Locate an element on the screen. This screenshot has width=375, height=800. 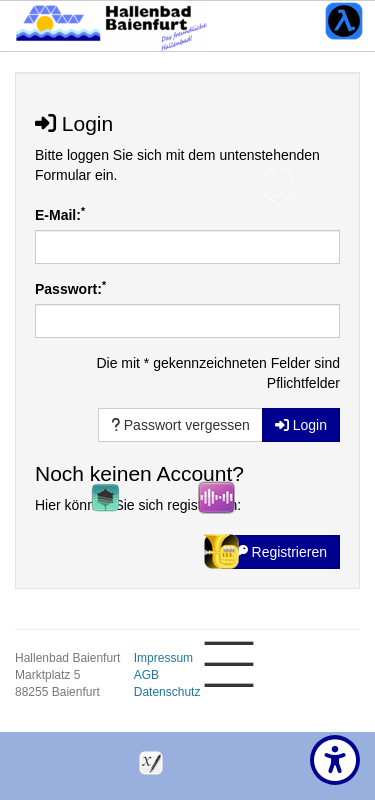
open Tuba, a Mastodon and Fediverse client is located at coordinates (221, 551).